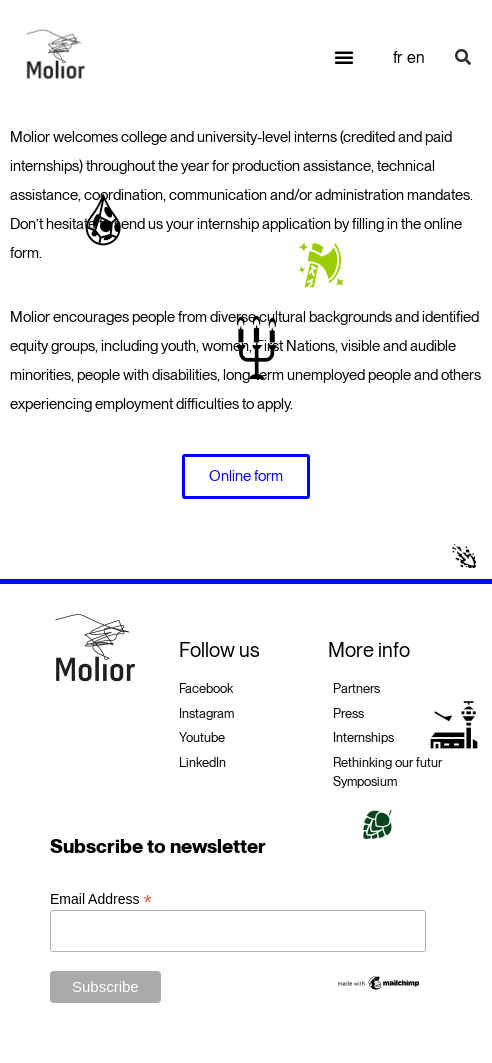 Image resolution: width=492 pixels, height=1063 pixels. Describe the element at coordinates (377, 824) in the screenshot. I see `indicates beer or brewing-related content` at that location.